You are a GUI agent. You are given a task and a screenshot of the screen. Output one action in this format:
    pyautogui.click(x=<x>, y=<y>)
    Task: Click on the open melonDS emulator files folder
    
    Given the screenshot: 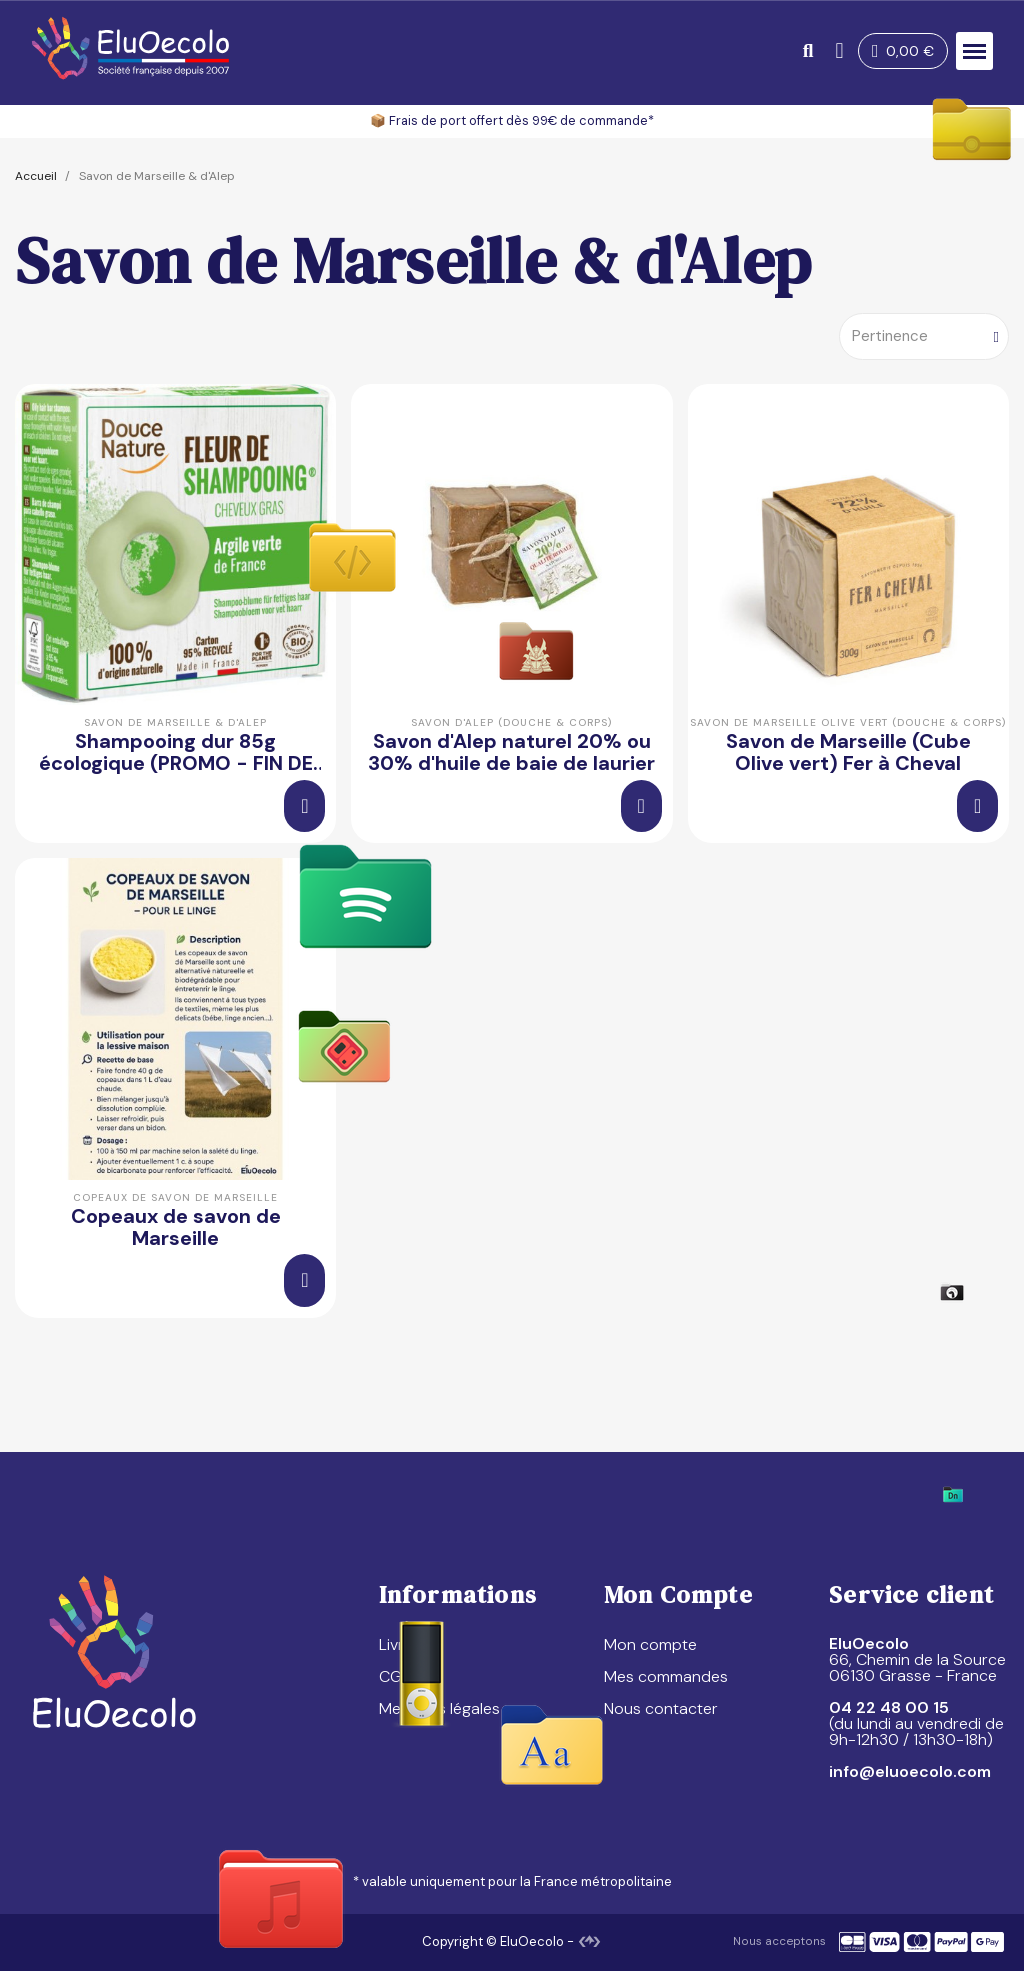 What is the action you would take?
    pyautogui.click(x=344, y=1049)
    